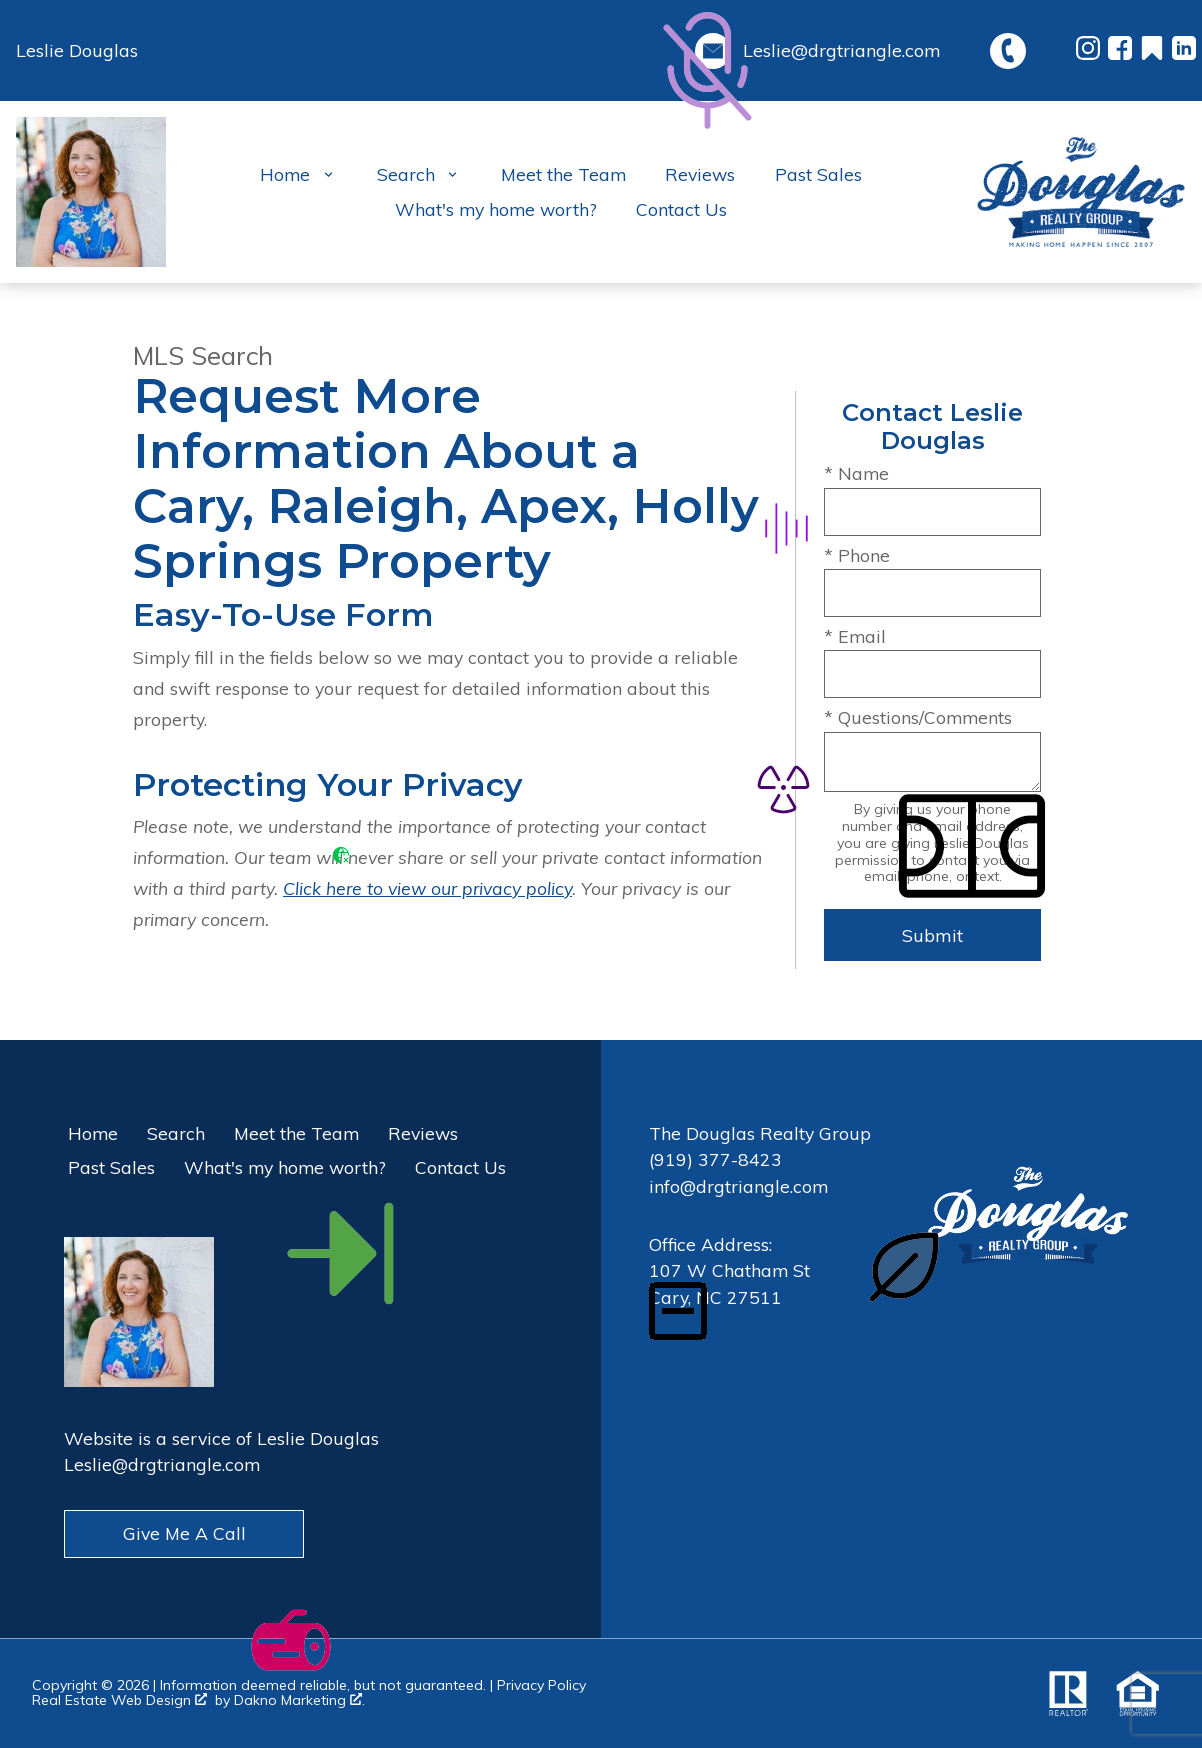 The width and height of the screenshot is (1202, 1748). What do you see at coordinates (341, 855) in the screenshot?
I see `no internet connection` at bounding box center [341, 855].